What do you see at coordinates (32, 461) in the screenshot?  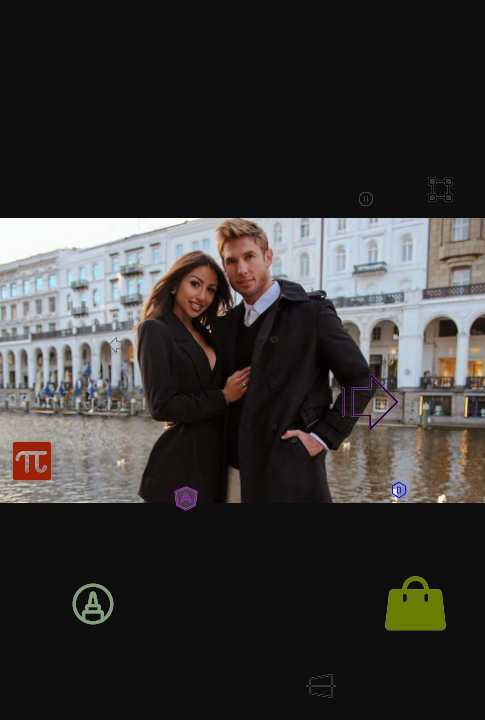 I see `access mathematical or scientific calculator functions` at bounding box center [32, 461].